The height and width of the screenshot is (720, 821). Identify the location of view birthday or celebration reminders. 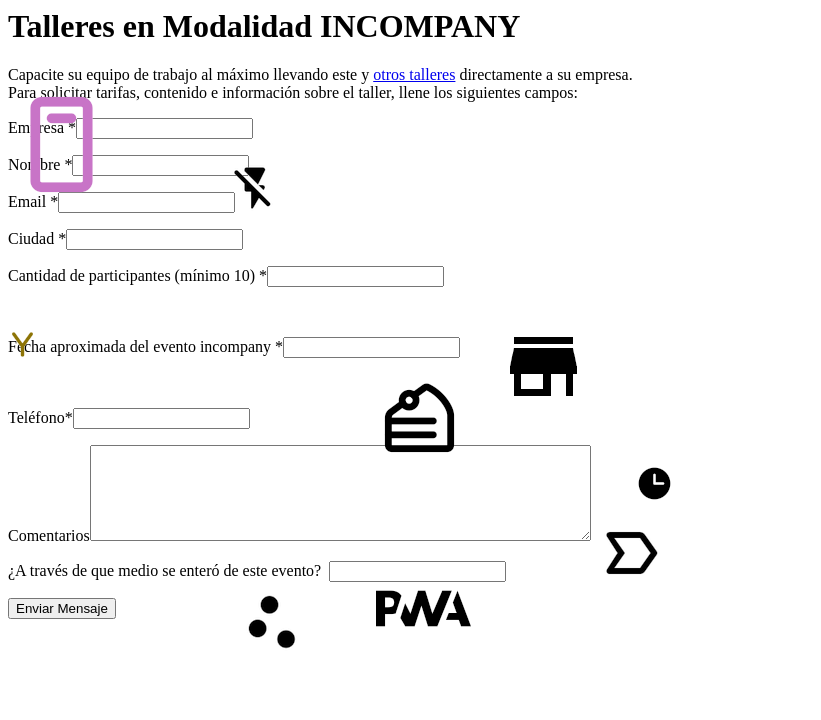
(419, 417).